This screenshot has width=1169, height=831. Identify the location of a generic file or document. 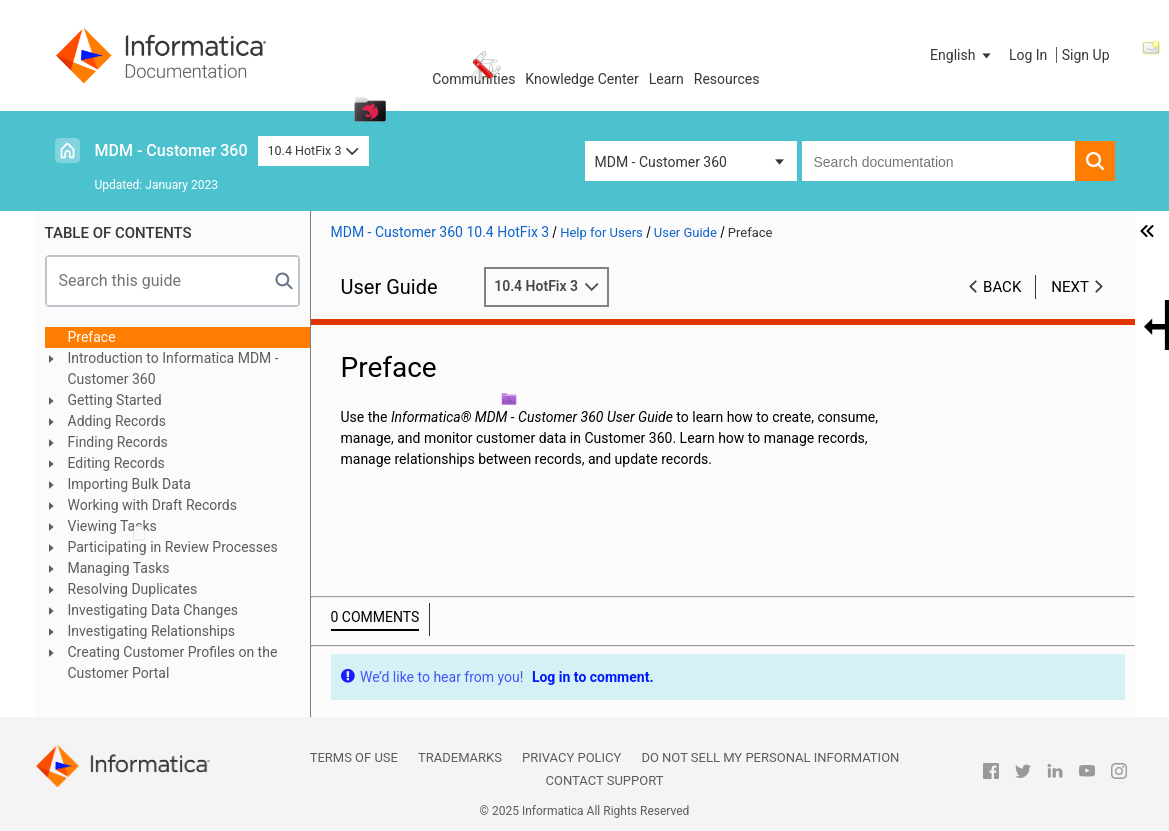
(139, 533).